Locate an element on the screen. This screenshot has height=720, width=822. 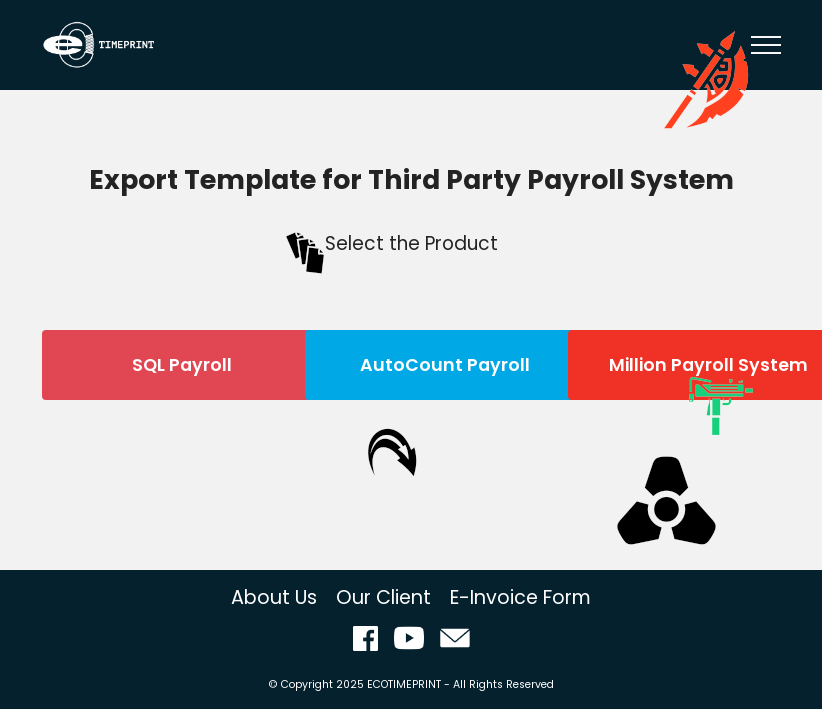
perform a slam dunk move in a basketball game is located at coordinates (392, 453).